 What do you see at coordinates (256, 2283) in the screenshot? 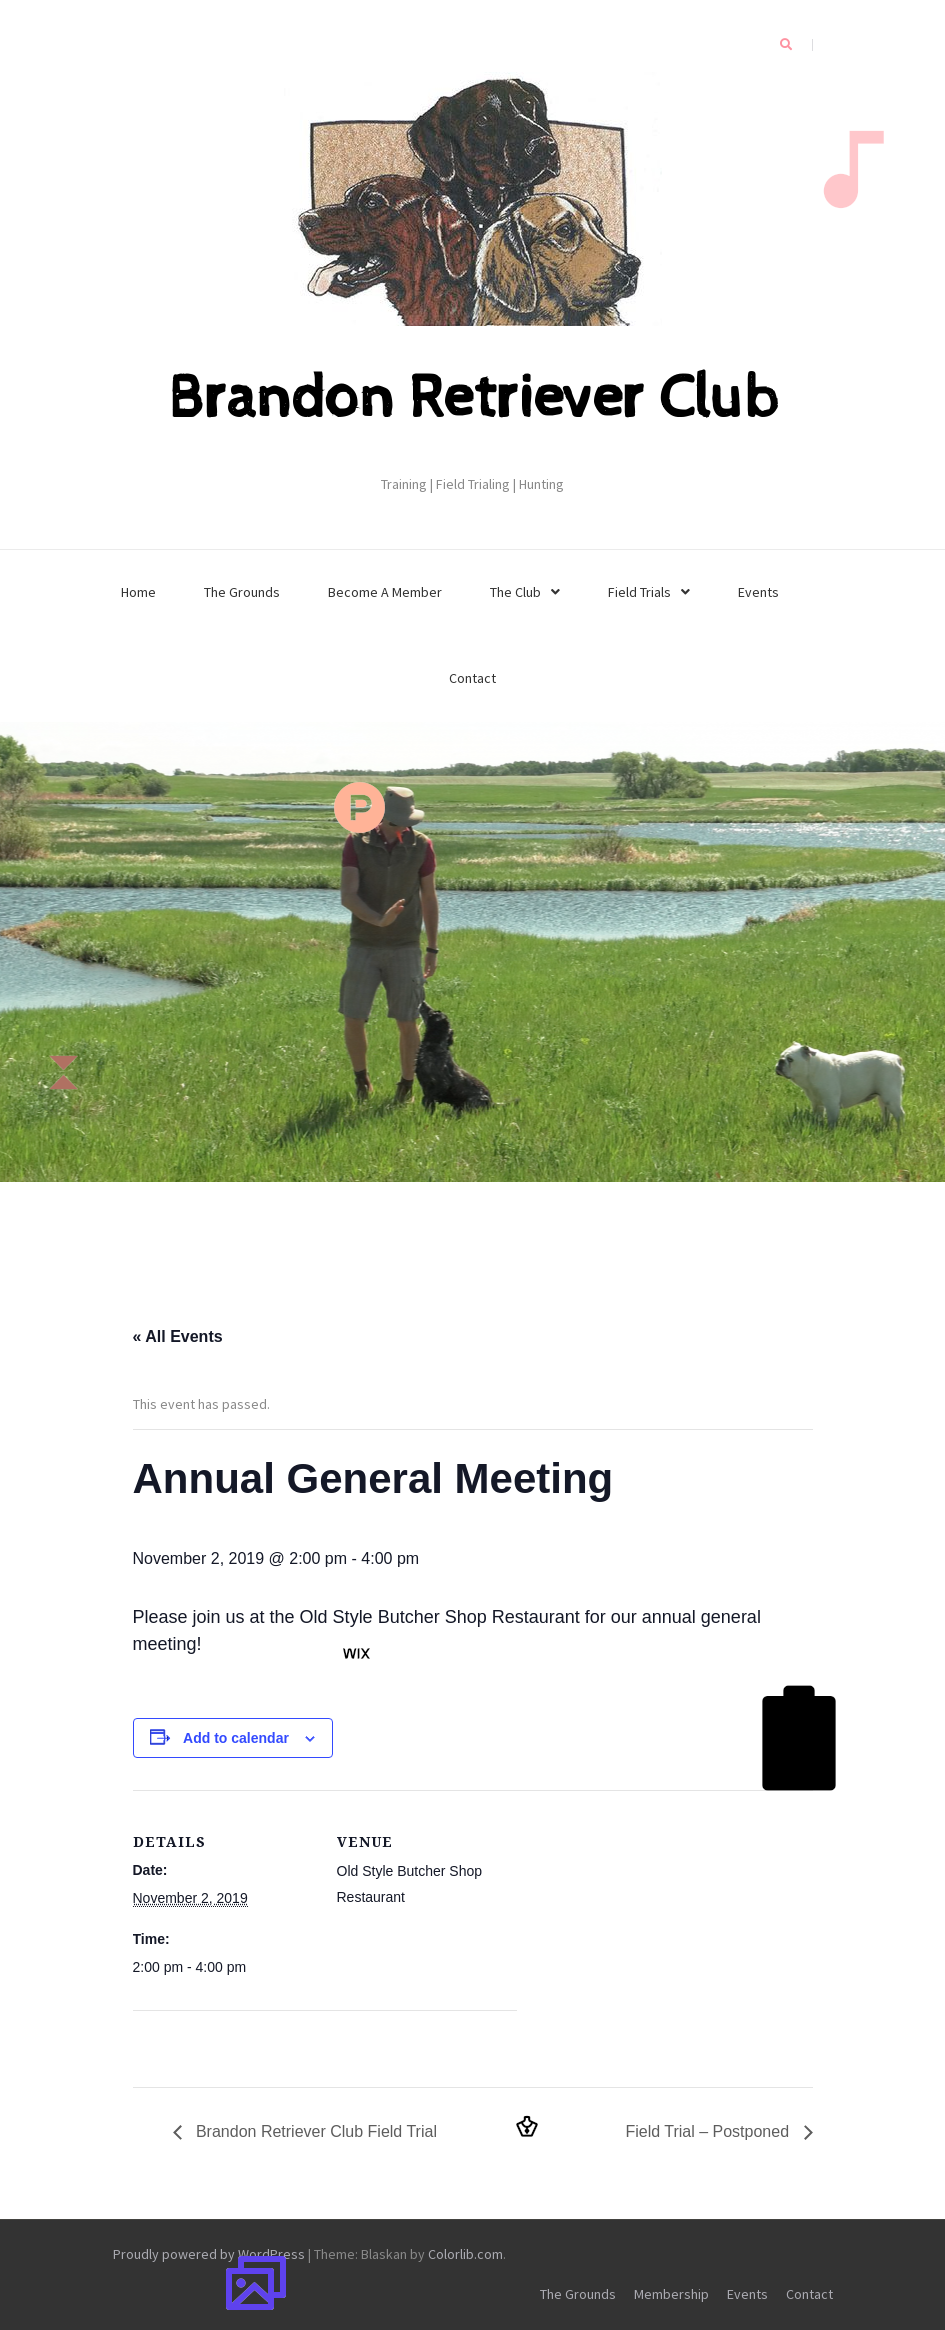
I see `view multiple images or photo gallery` at bounding box center [256, 2283].